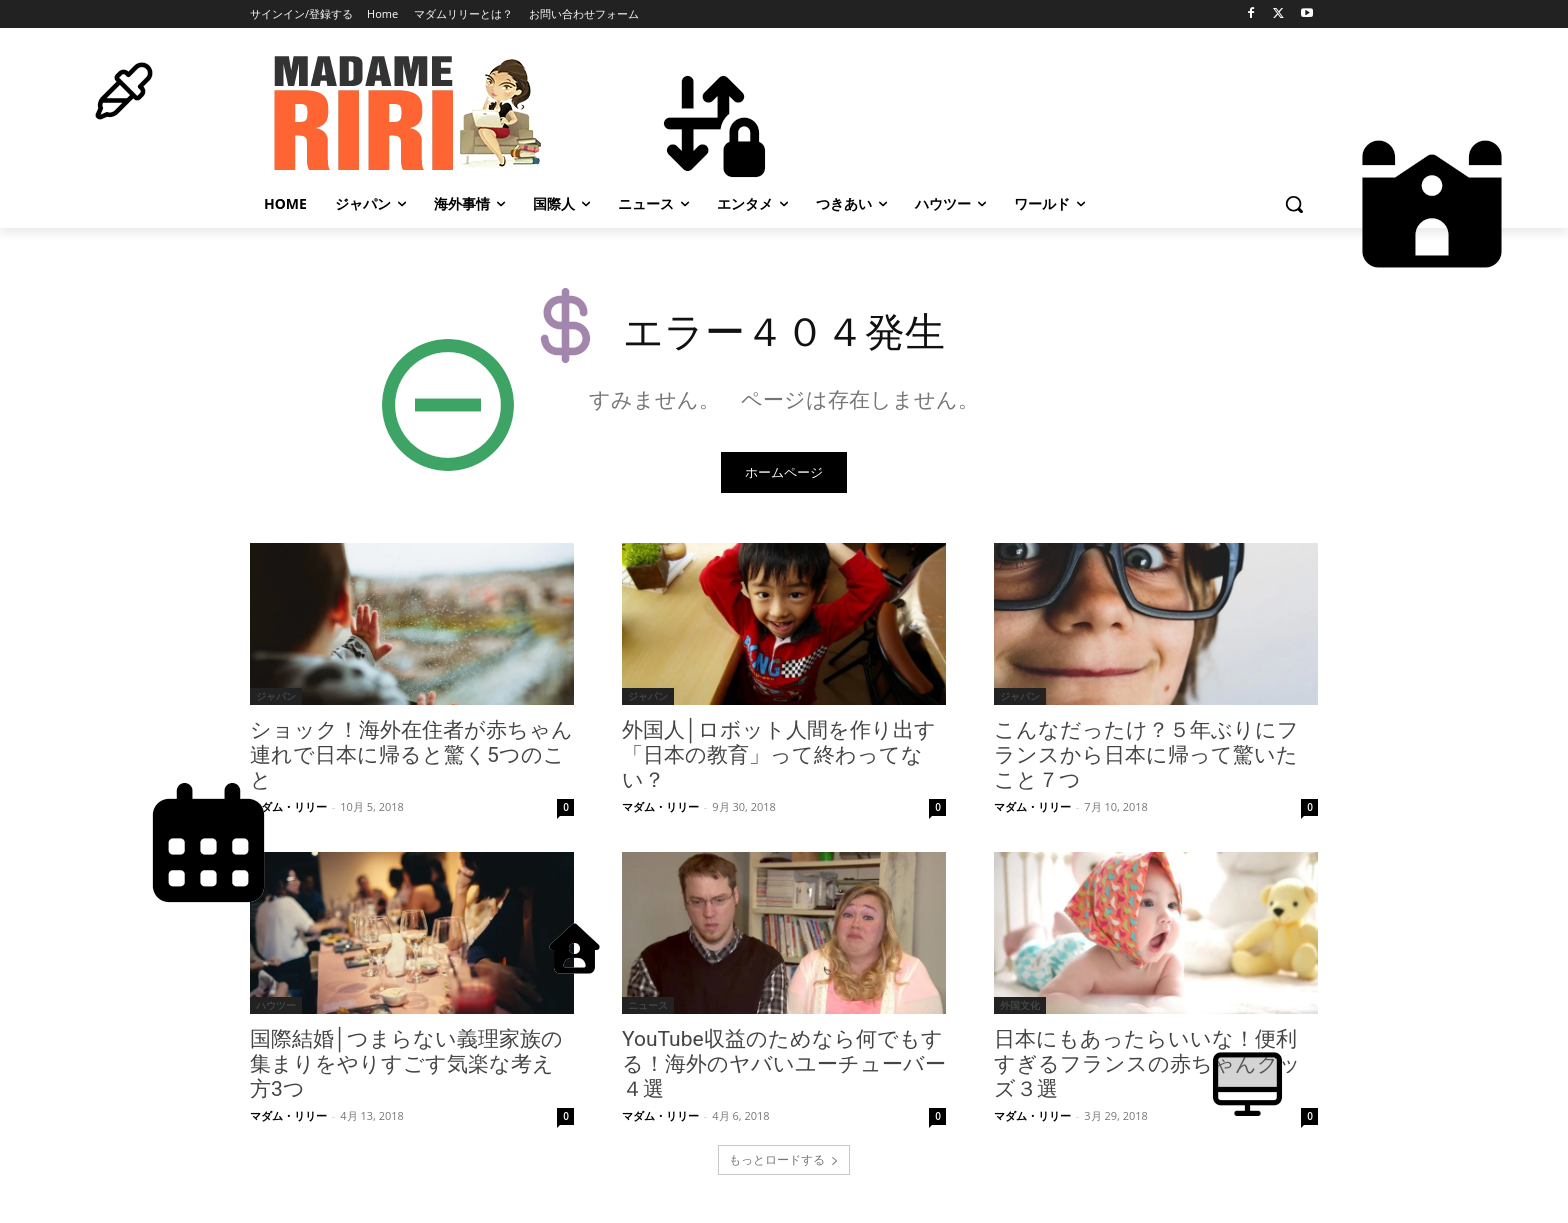 The height and width of the screenshot is (1223, 1568). Describe the element at coordinates (565, 325) in the screenshot. I see `view pricing or payment options` at that location.